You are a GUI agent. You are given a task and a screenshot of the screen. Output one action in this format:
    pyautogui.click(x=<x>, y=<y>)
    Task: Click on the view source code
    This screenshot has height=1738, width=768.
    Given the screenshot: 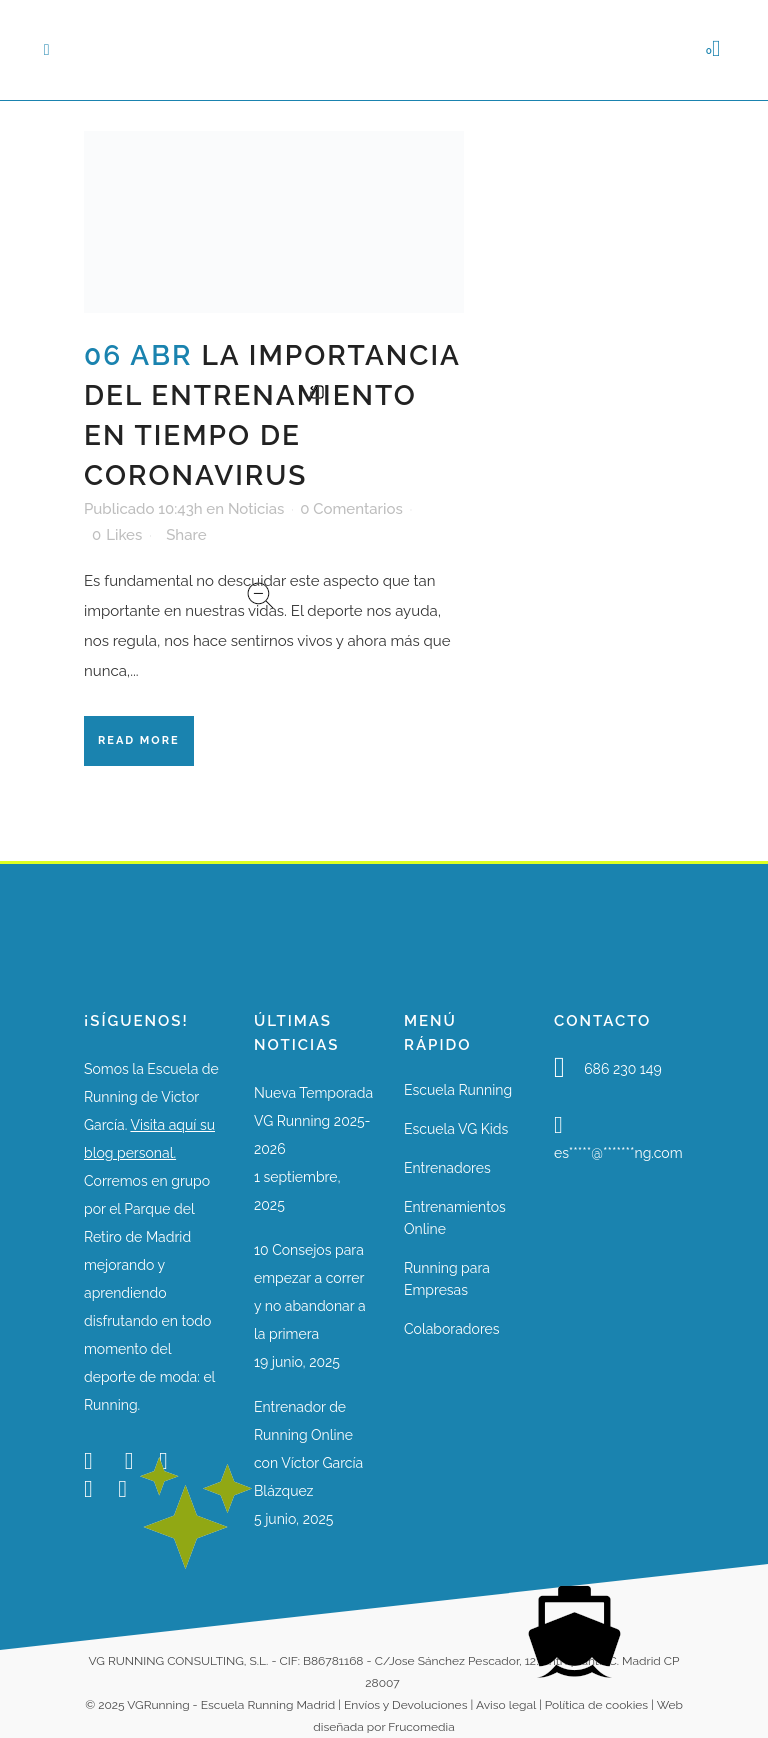 What is the action you would take?
    pyautogui.click(x=317, y=392)
    